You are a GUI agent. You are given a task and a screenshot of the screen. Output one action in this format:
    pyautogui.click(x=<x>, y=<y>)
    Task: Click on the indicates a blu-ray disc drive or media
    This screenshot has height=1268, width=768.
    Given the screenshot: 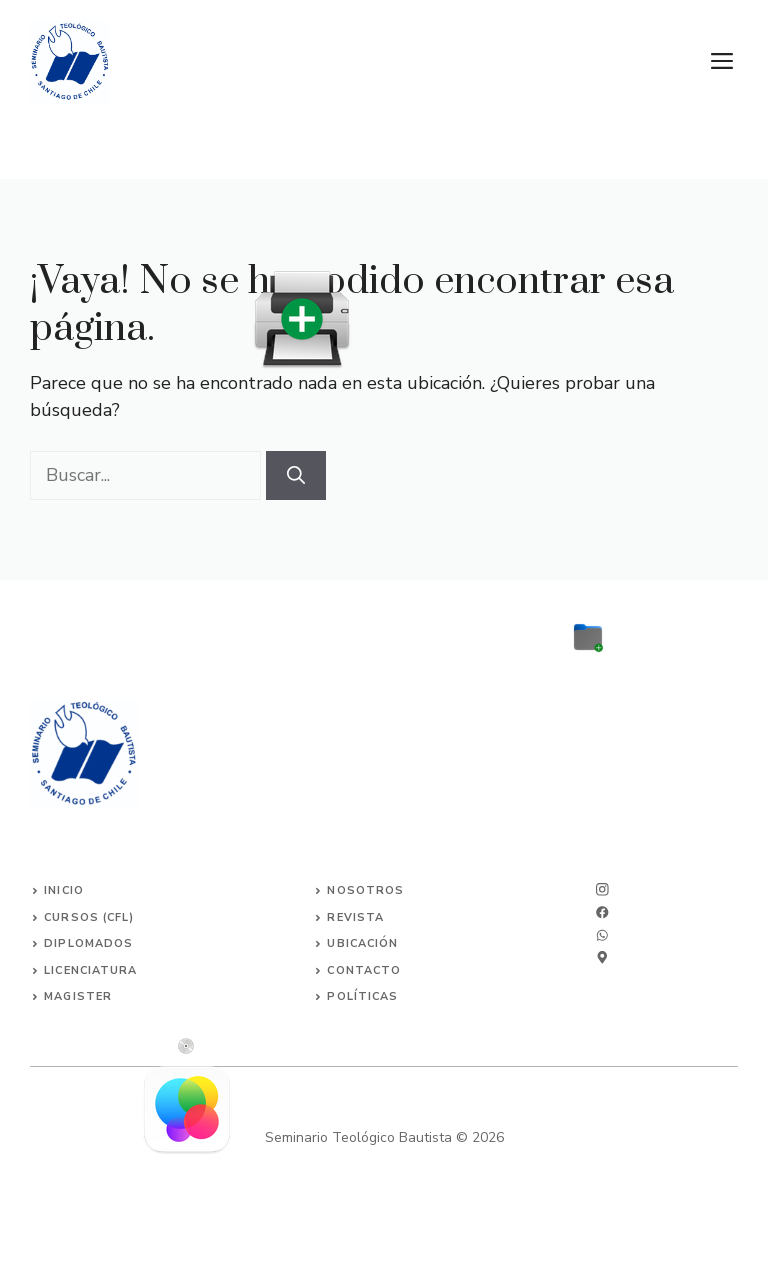 What is the action you would take?
    pyautogui.click(x=186, y=1046)
    